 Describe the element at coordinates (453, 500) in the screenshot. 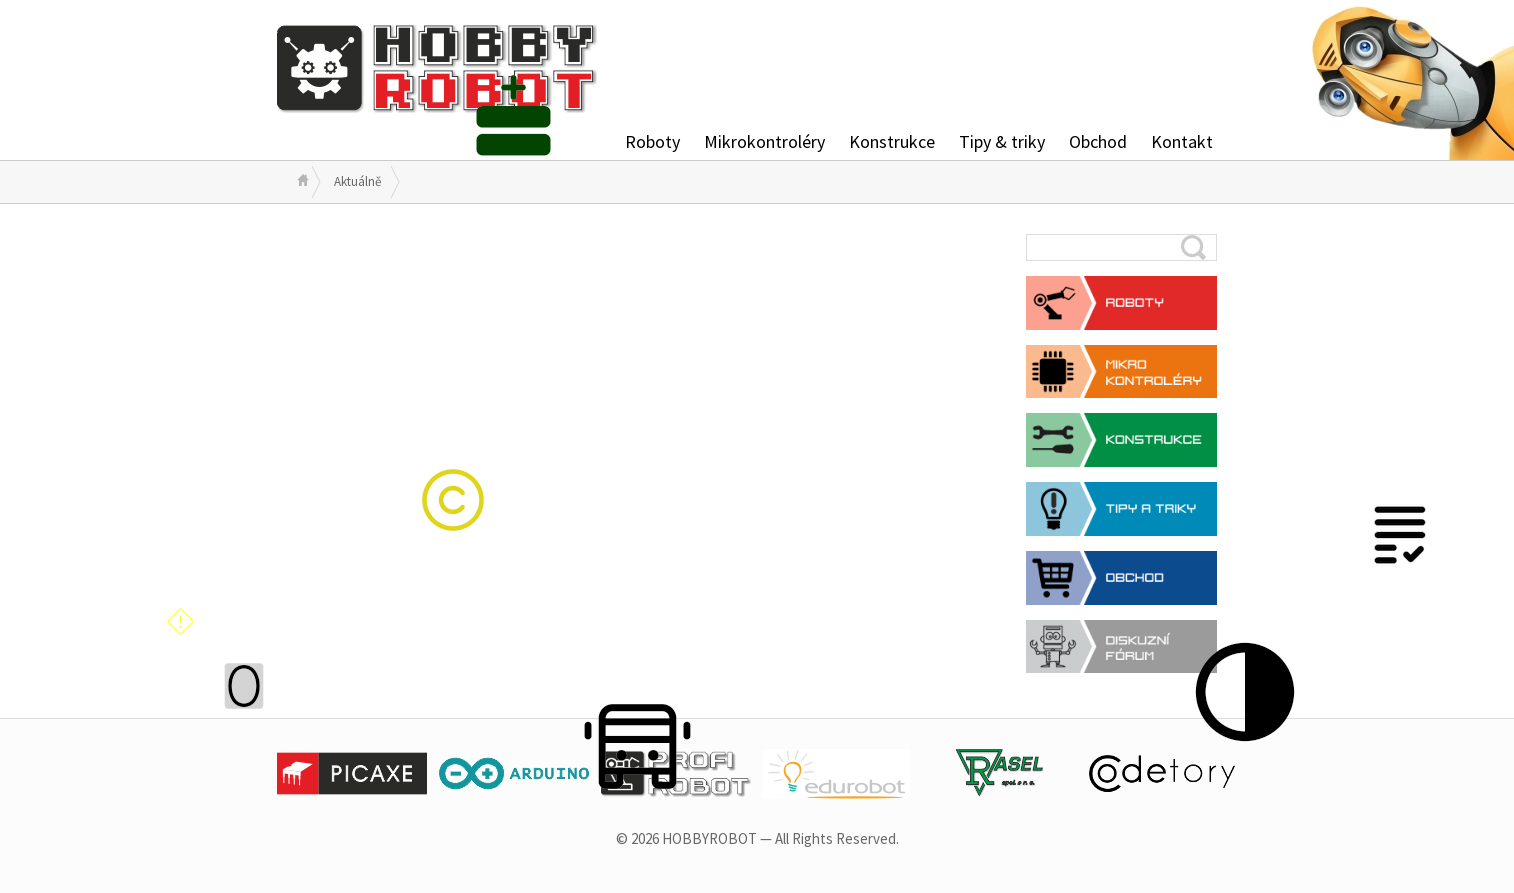

I see `indicates copyrighted content` at that location.